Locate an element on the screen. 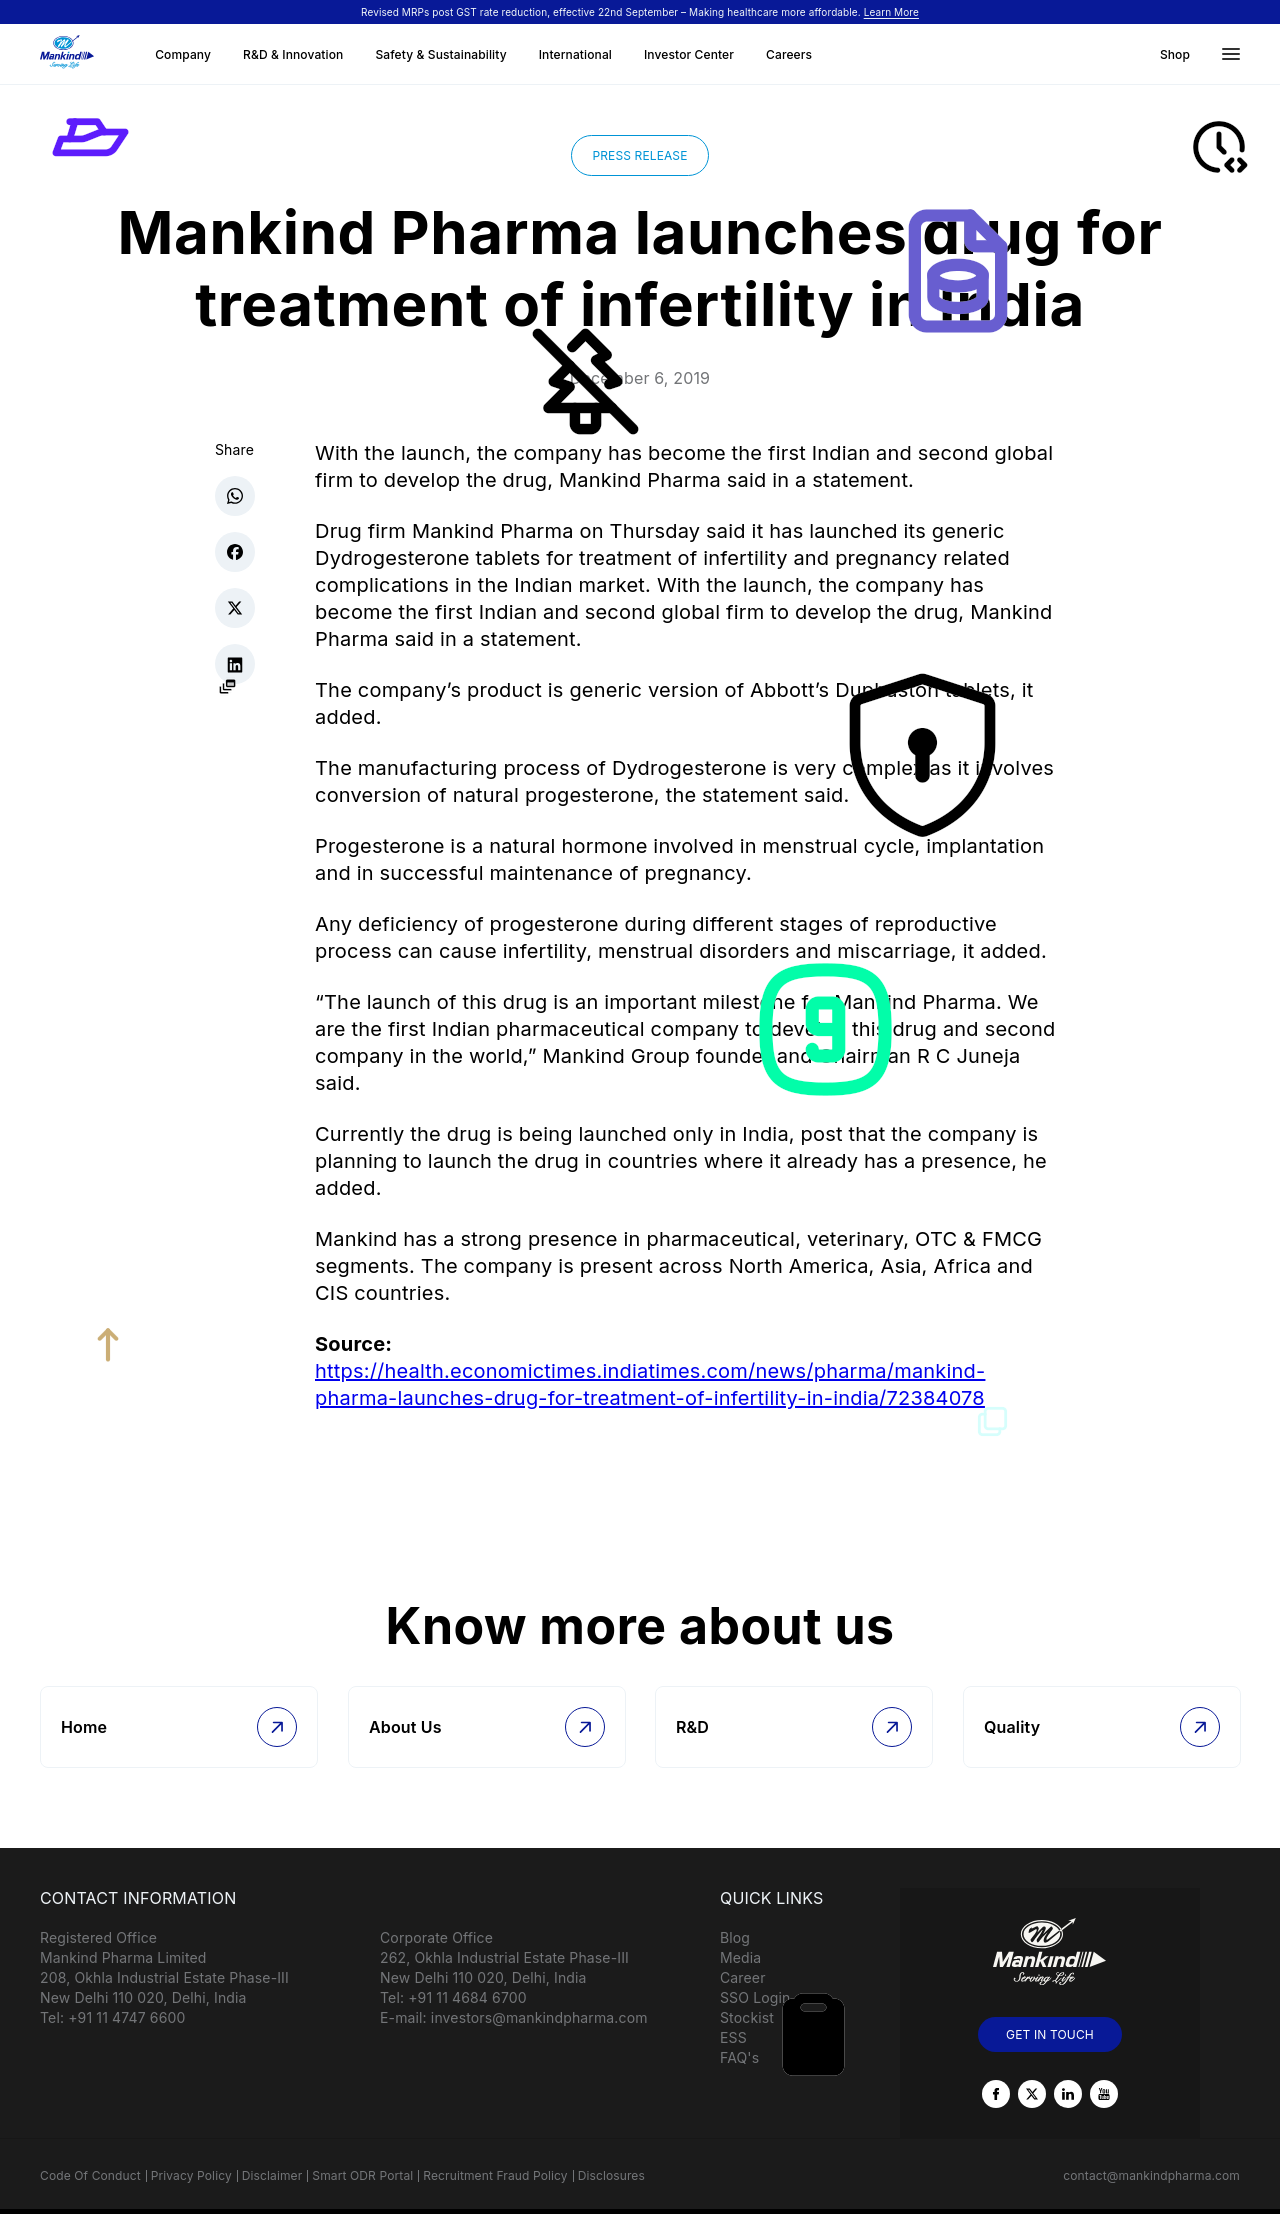 The image size is (1280, 2214). access database file is located at coordinates (958, 271).